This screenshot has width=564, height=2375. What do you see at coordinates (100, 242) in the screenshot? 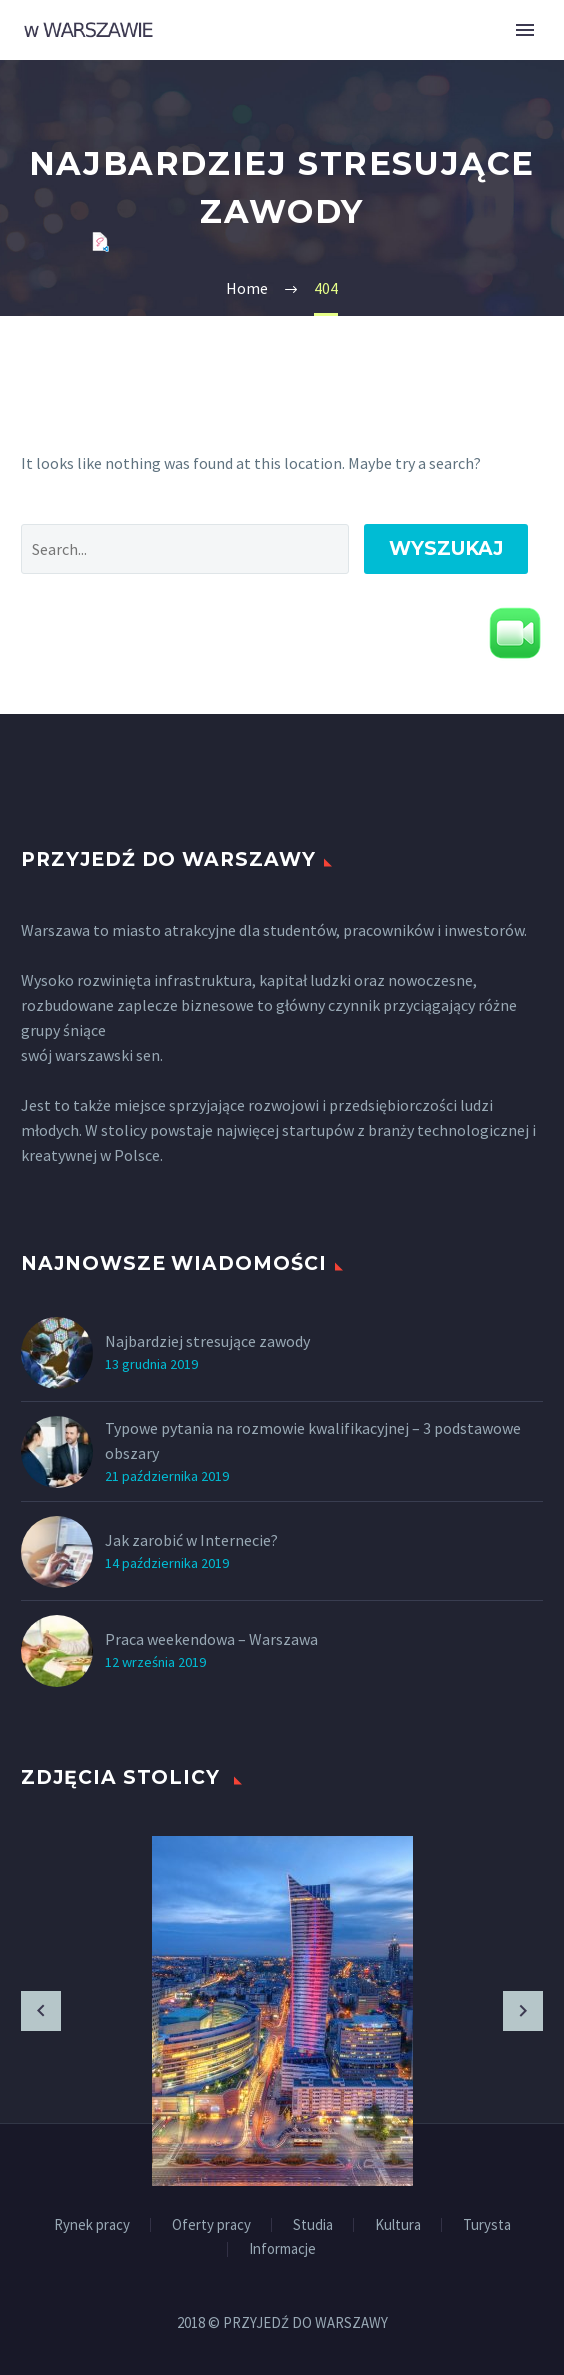
I see `open a Sass stylesheet file in Visual Studio Code` at bounding box center [100, 242].